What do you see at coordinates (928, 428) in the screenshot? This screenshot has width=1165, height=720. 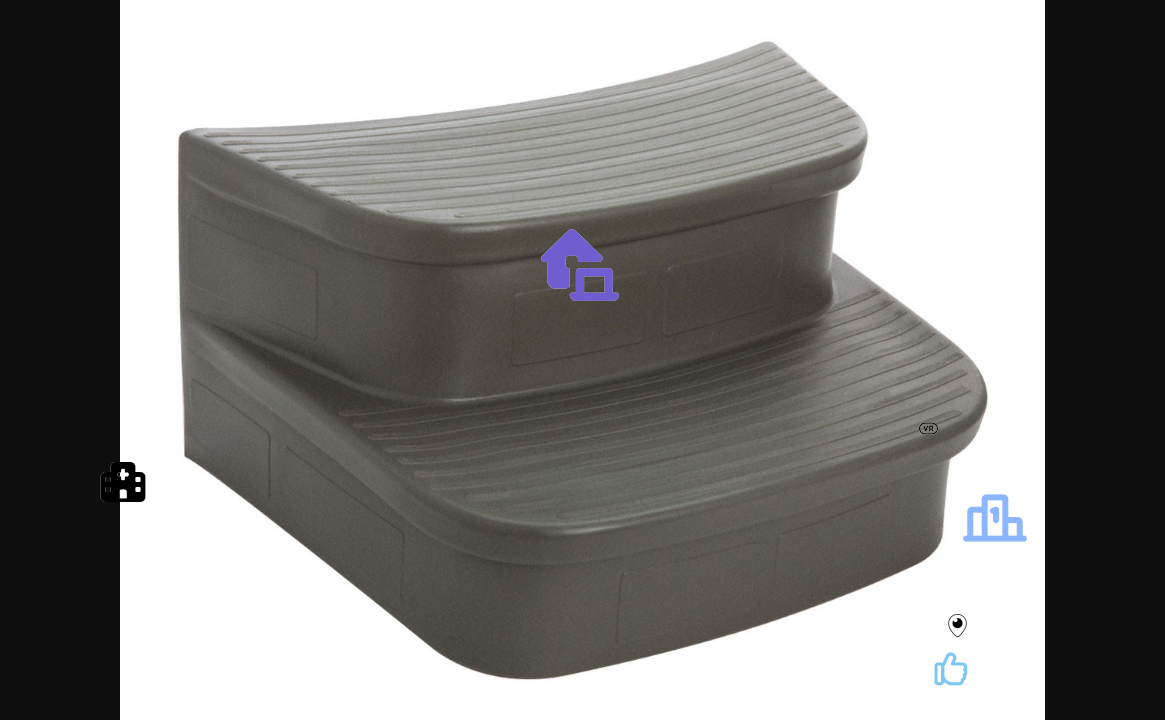 I see `access virtual reality mode or settings` at bounding box center [928, 428].